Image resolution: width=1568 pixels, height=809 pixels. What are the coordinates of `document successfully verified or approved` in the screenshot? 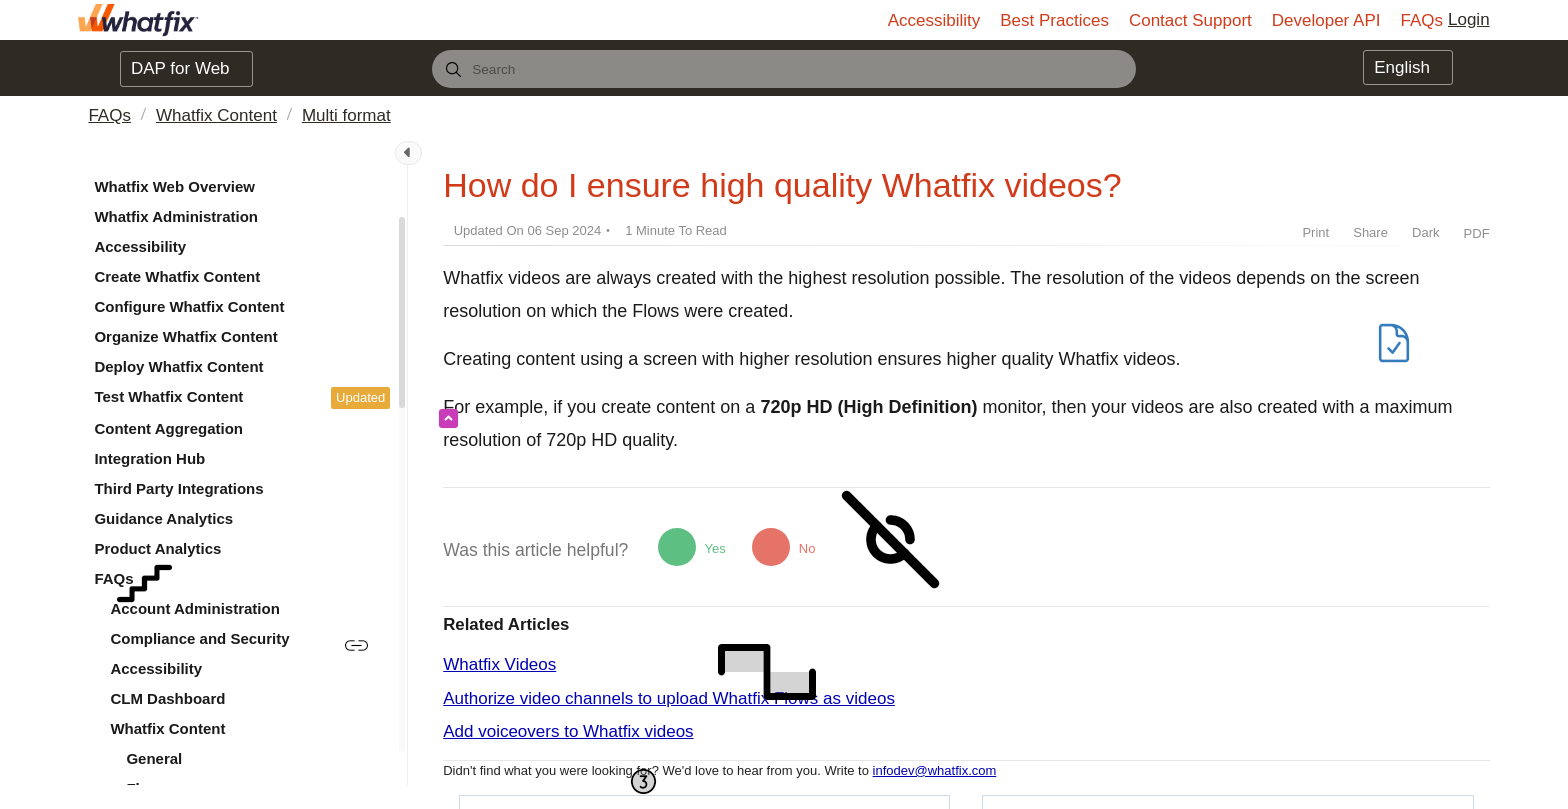 It's located at (1394, 343).